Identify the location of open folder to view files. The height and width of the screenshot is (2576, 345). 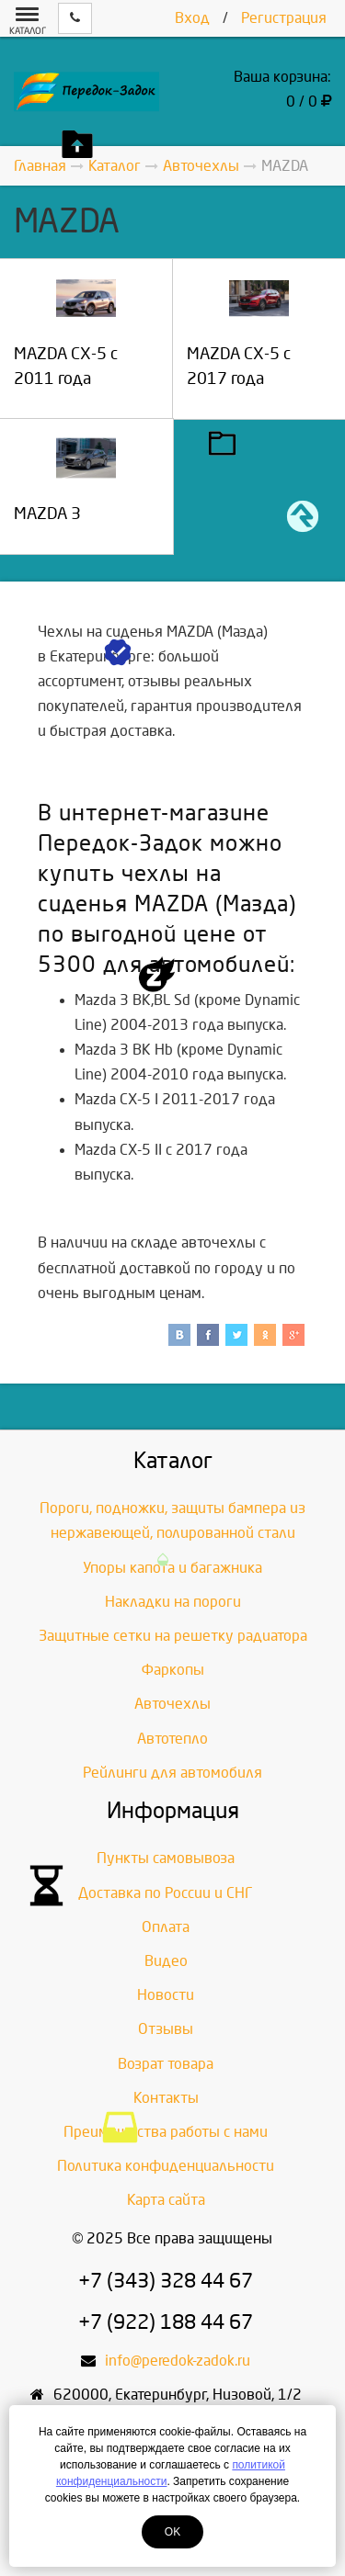
(222, 443).